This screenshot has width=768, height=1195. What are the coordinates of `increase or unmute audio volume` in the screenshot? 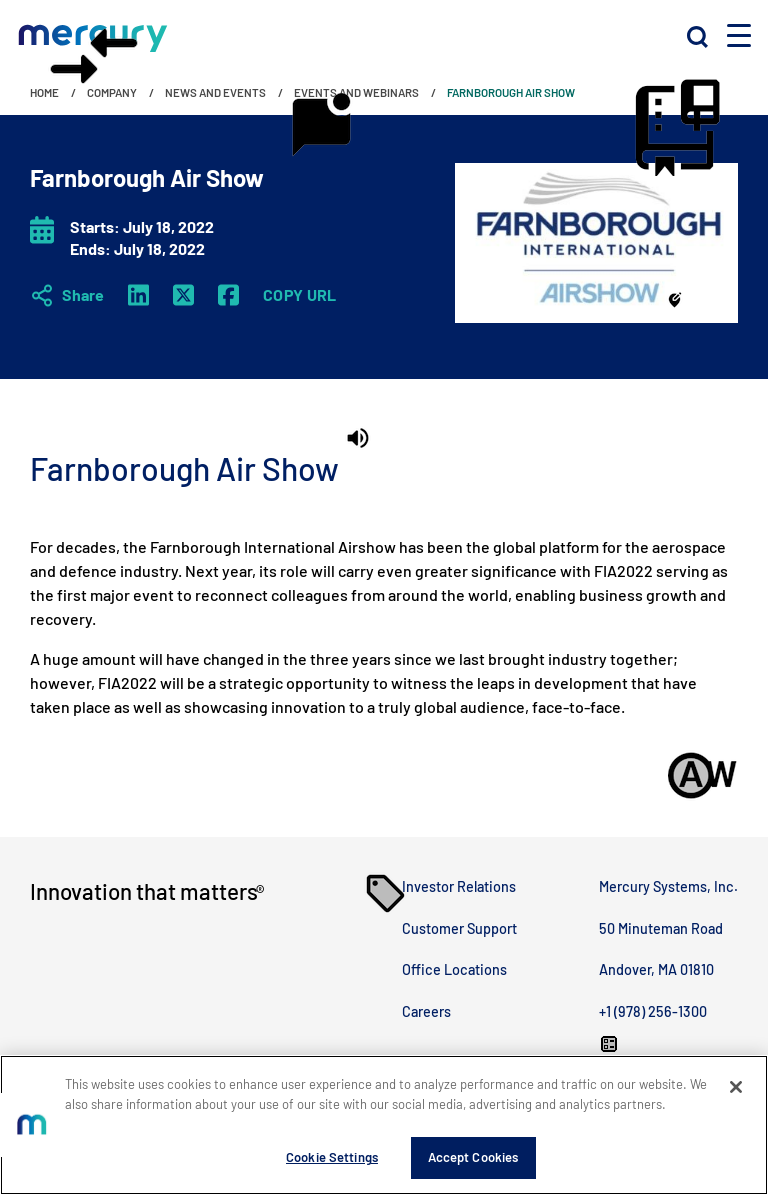 It's located at (358, 438).